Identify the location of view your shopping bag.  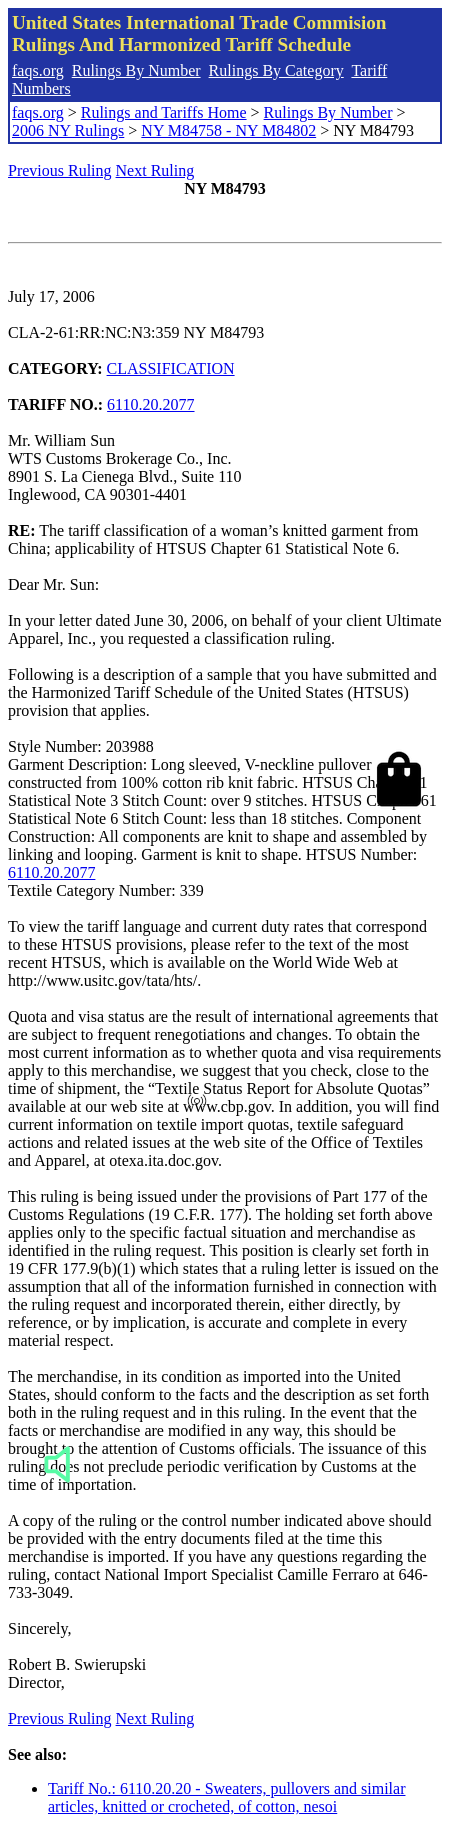
(399, 779).